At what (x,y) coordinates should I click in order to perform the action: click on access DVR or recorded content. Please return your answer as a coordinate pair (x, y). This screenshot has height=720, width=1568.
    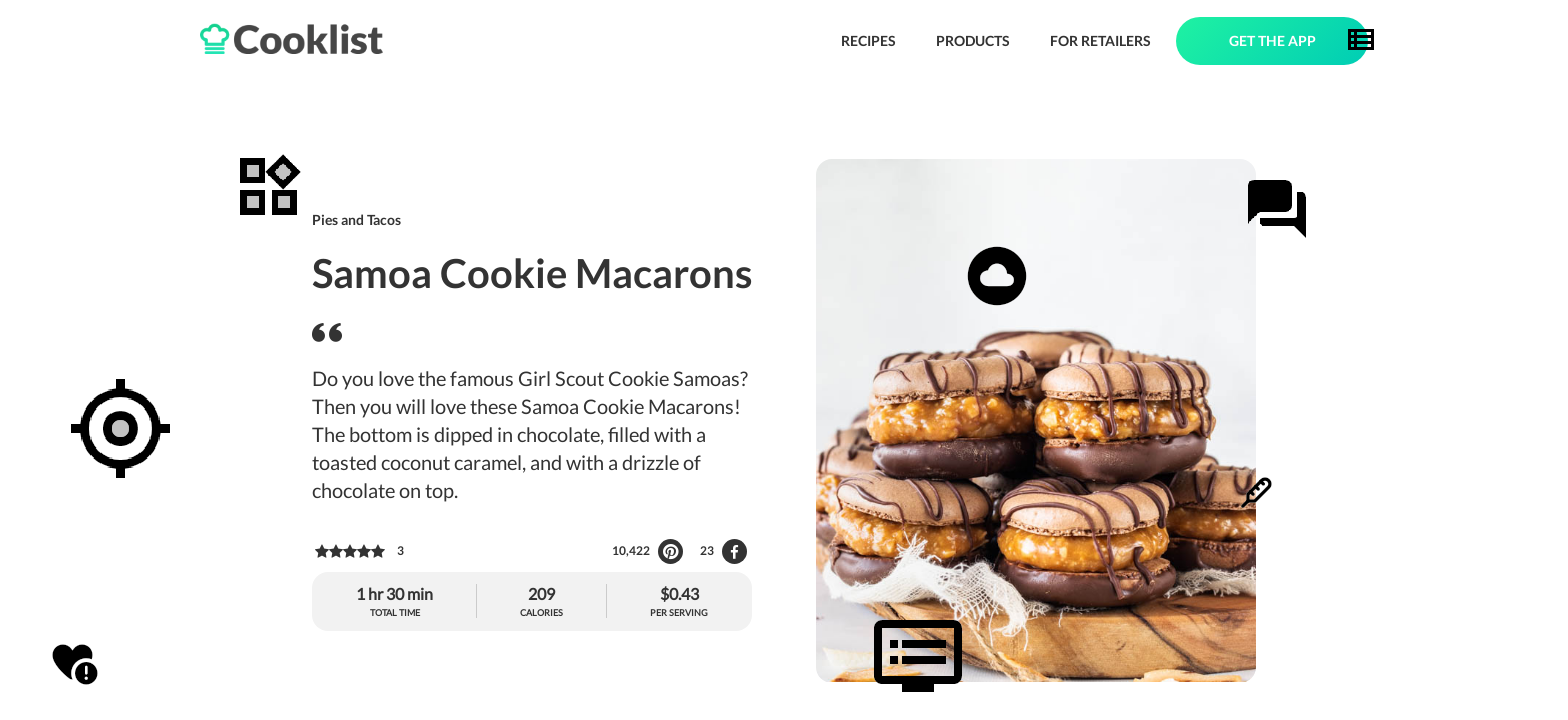
    Looking at the image, I should click on (918, 656).